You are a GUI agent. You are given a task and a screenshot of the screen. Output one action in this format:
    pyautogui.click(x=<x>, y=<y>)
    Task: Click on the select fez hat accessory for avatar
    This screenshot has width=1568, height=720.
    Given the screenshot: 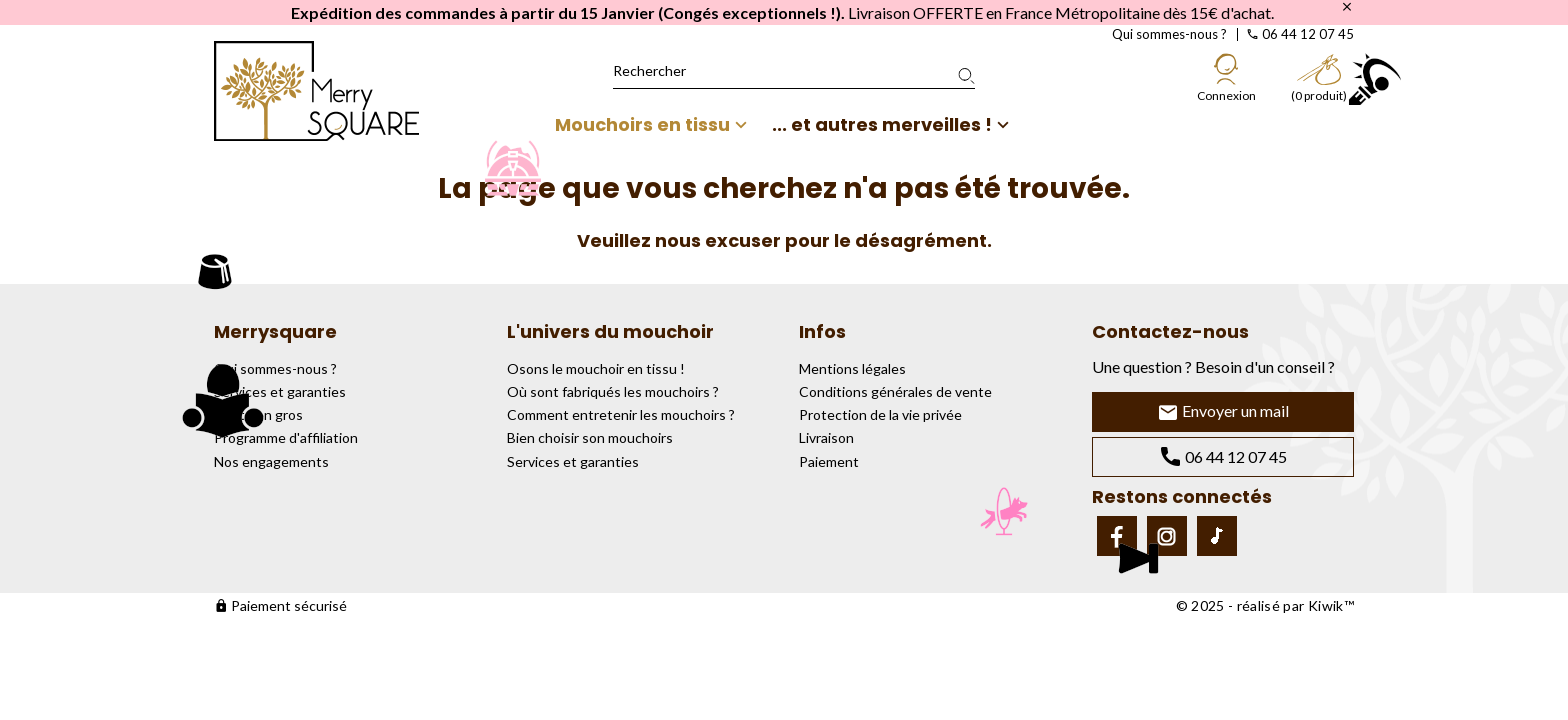 What is the action you would take?
    pyautogui.click(x=214, y=271)
    